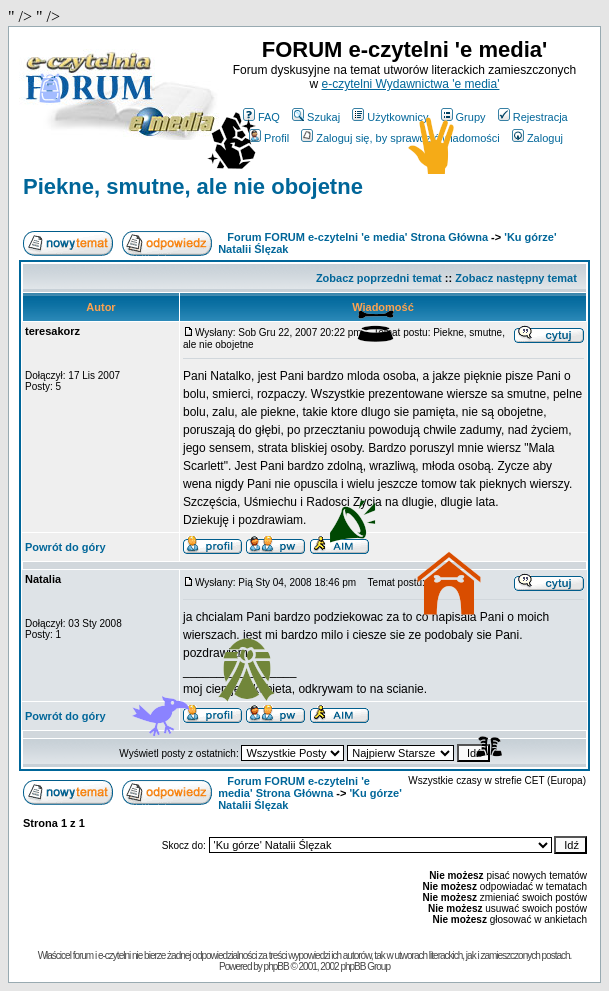 The width and height of the screenshot is (609, 991). Describe the element at coordinates (160, 715) in the screenshot. I see `sparrow character or bird companion in a game` at that location.